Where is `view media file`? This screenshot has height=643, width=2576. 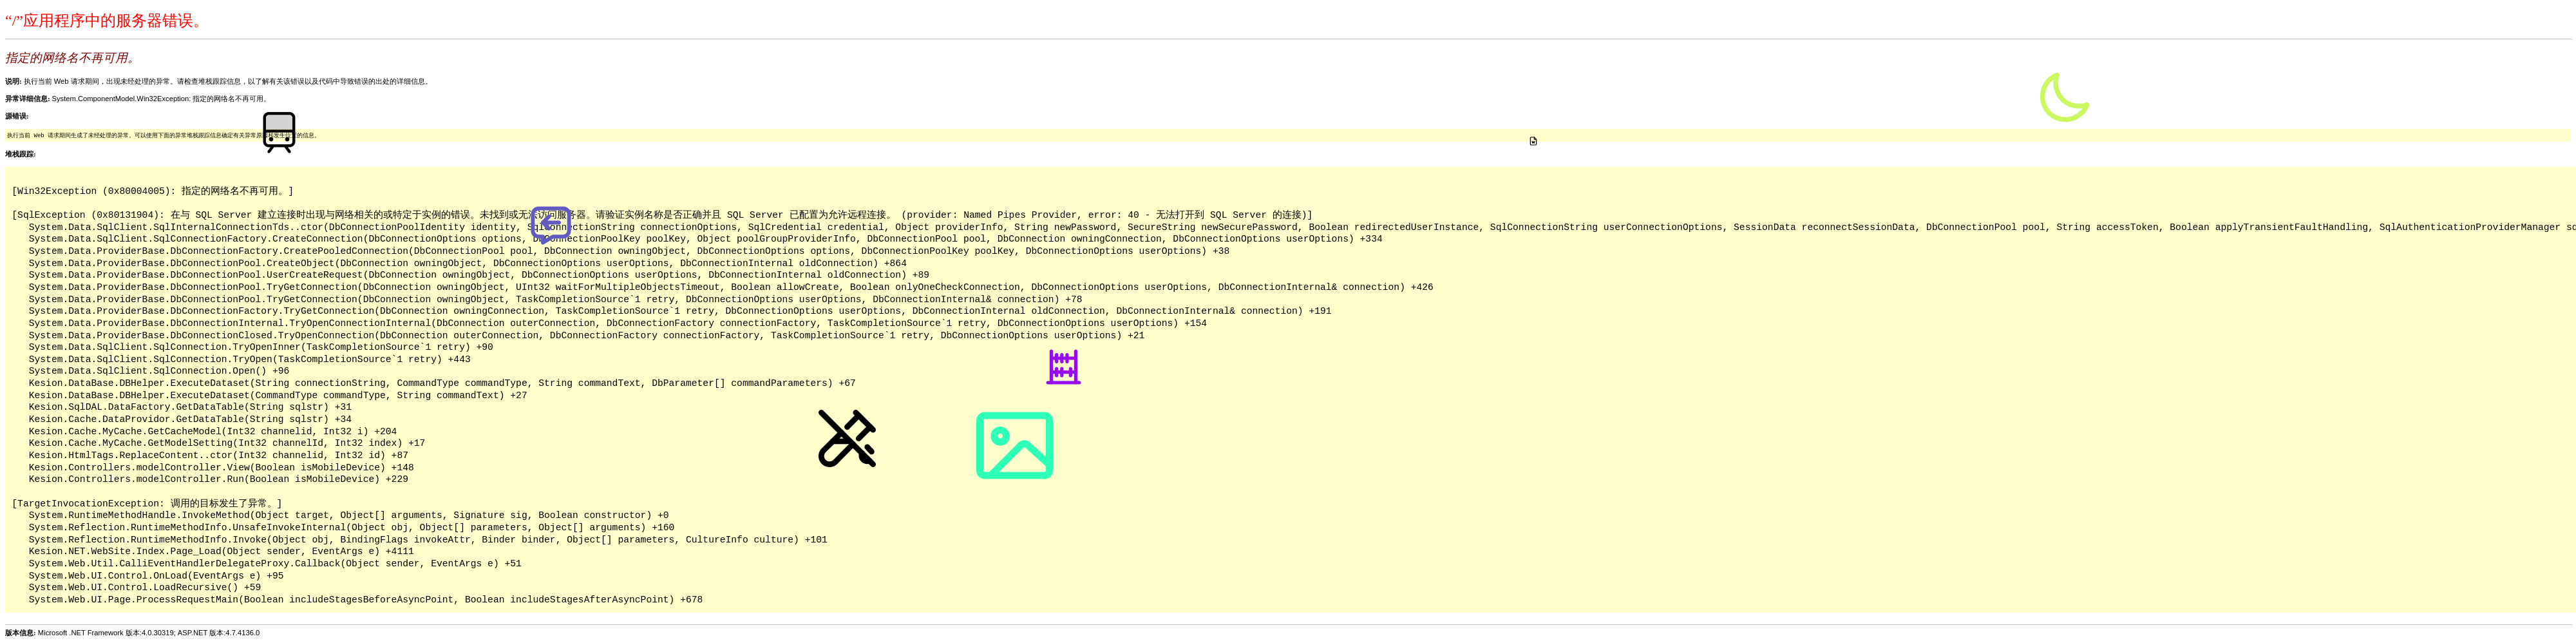 view media file is located at coordinates (1014, 445).